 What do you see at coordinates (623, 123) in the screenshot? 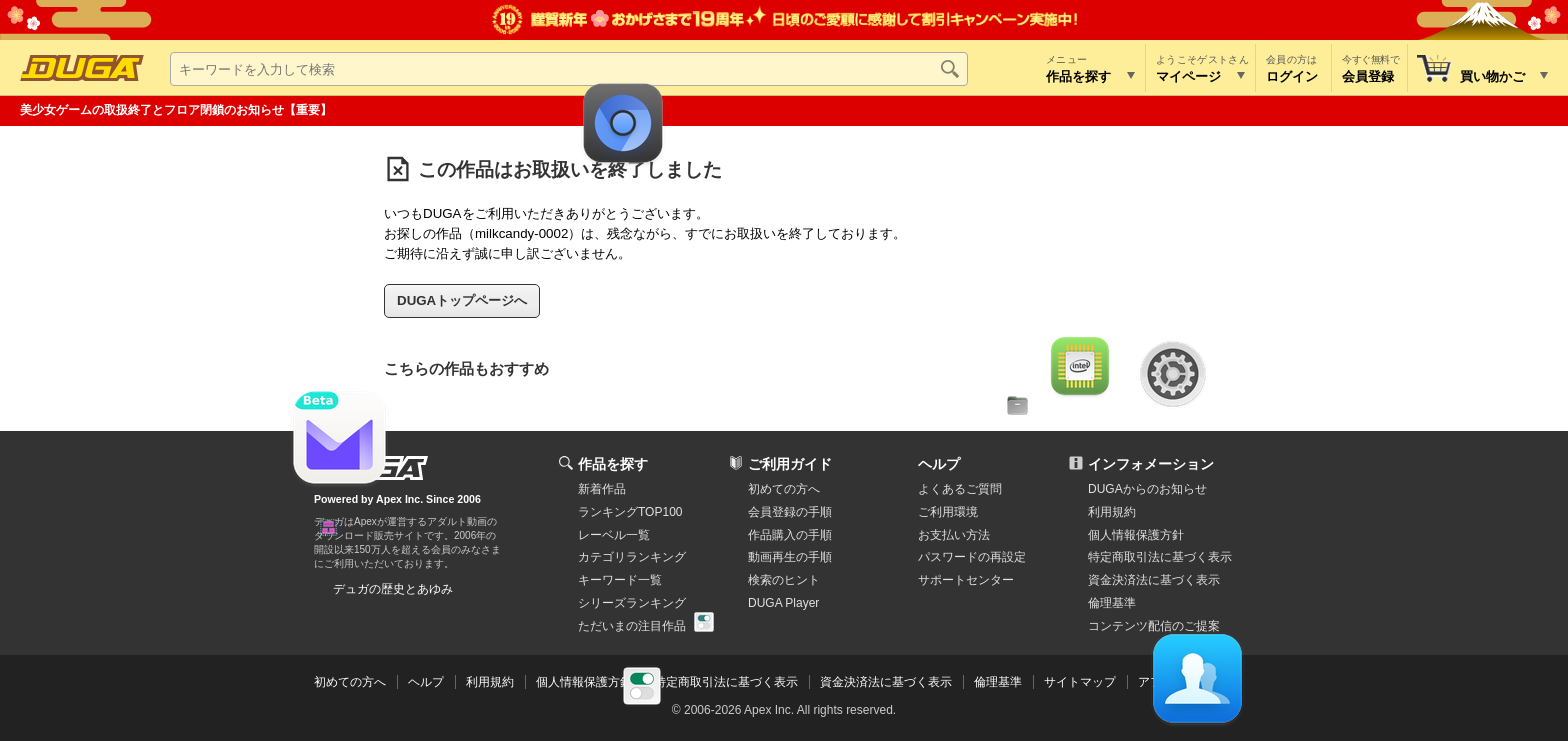
I see `launch thorium browser` at bounding box center [623, 123].